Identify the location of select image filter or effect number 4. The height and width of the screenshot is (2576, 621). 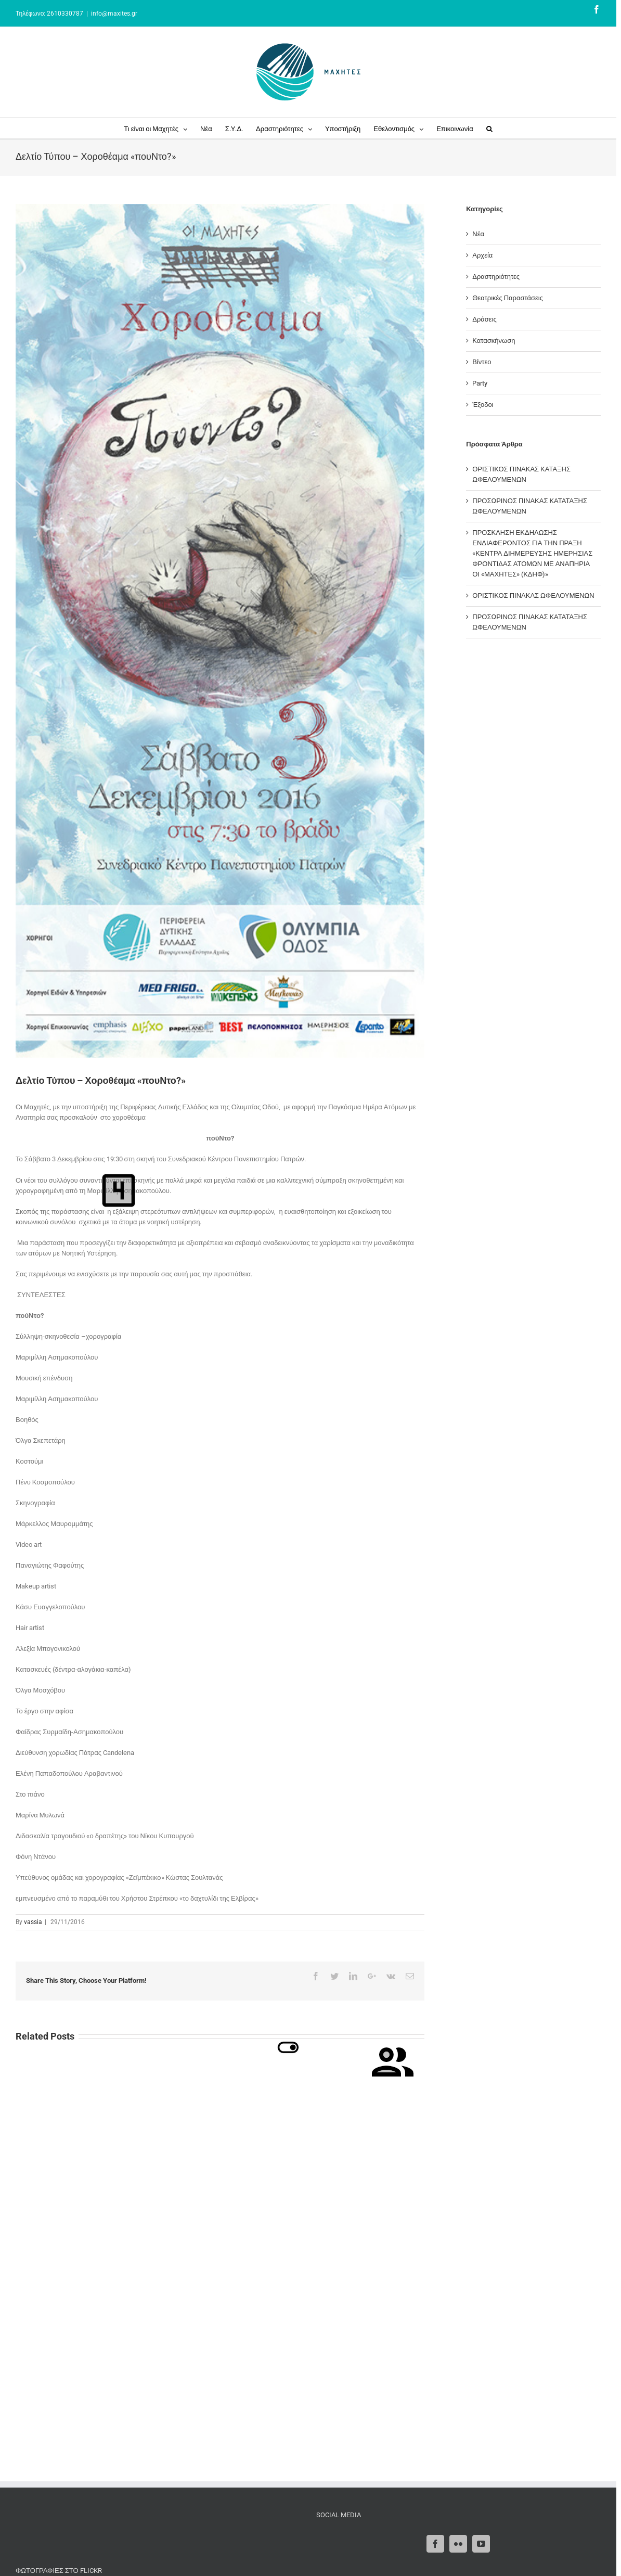
(119, 1190).